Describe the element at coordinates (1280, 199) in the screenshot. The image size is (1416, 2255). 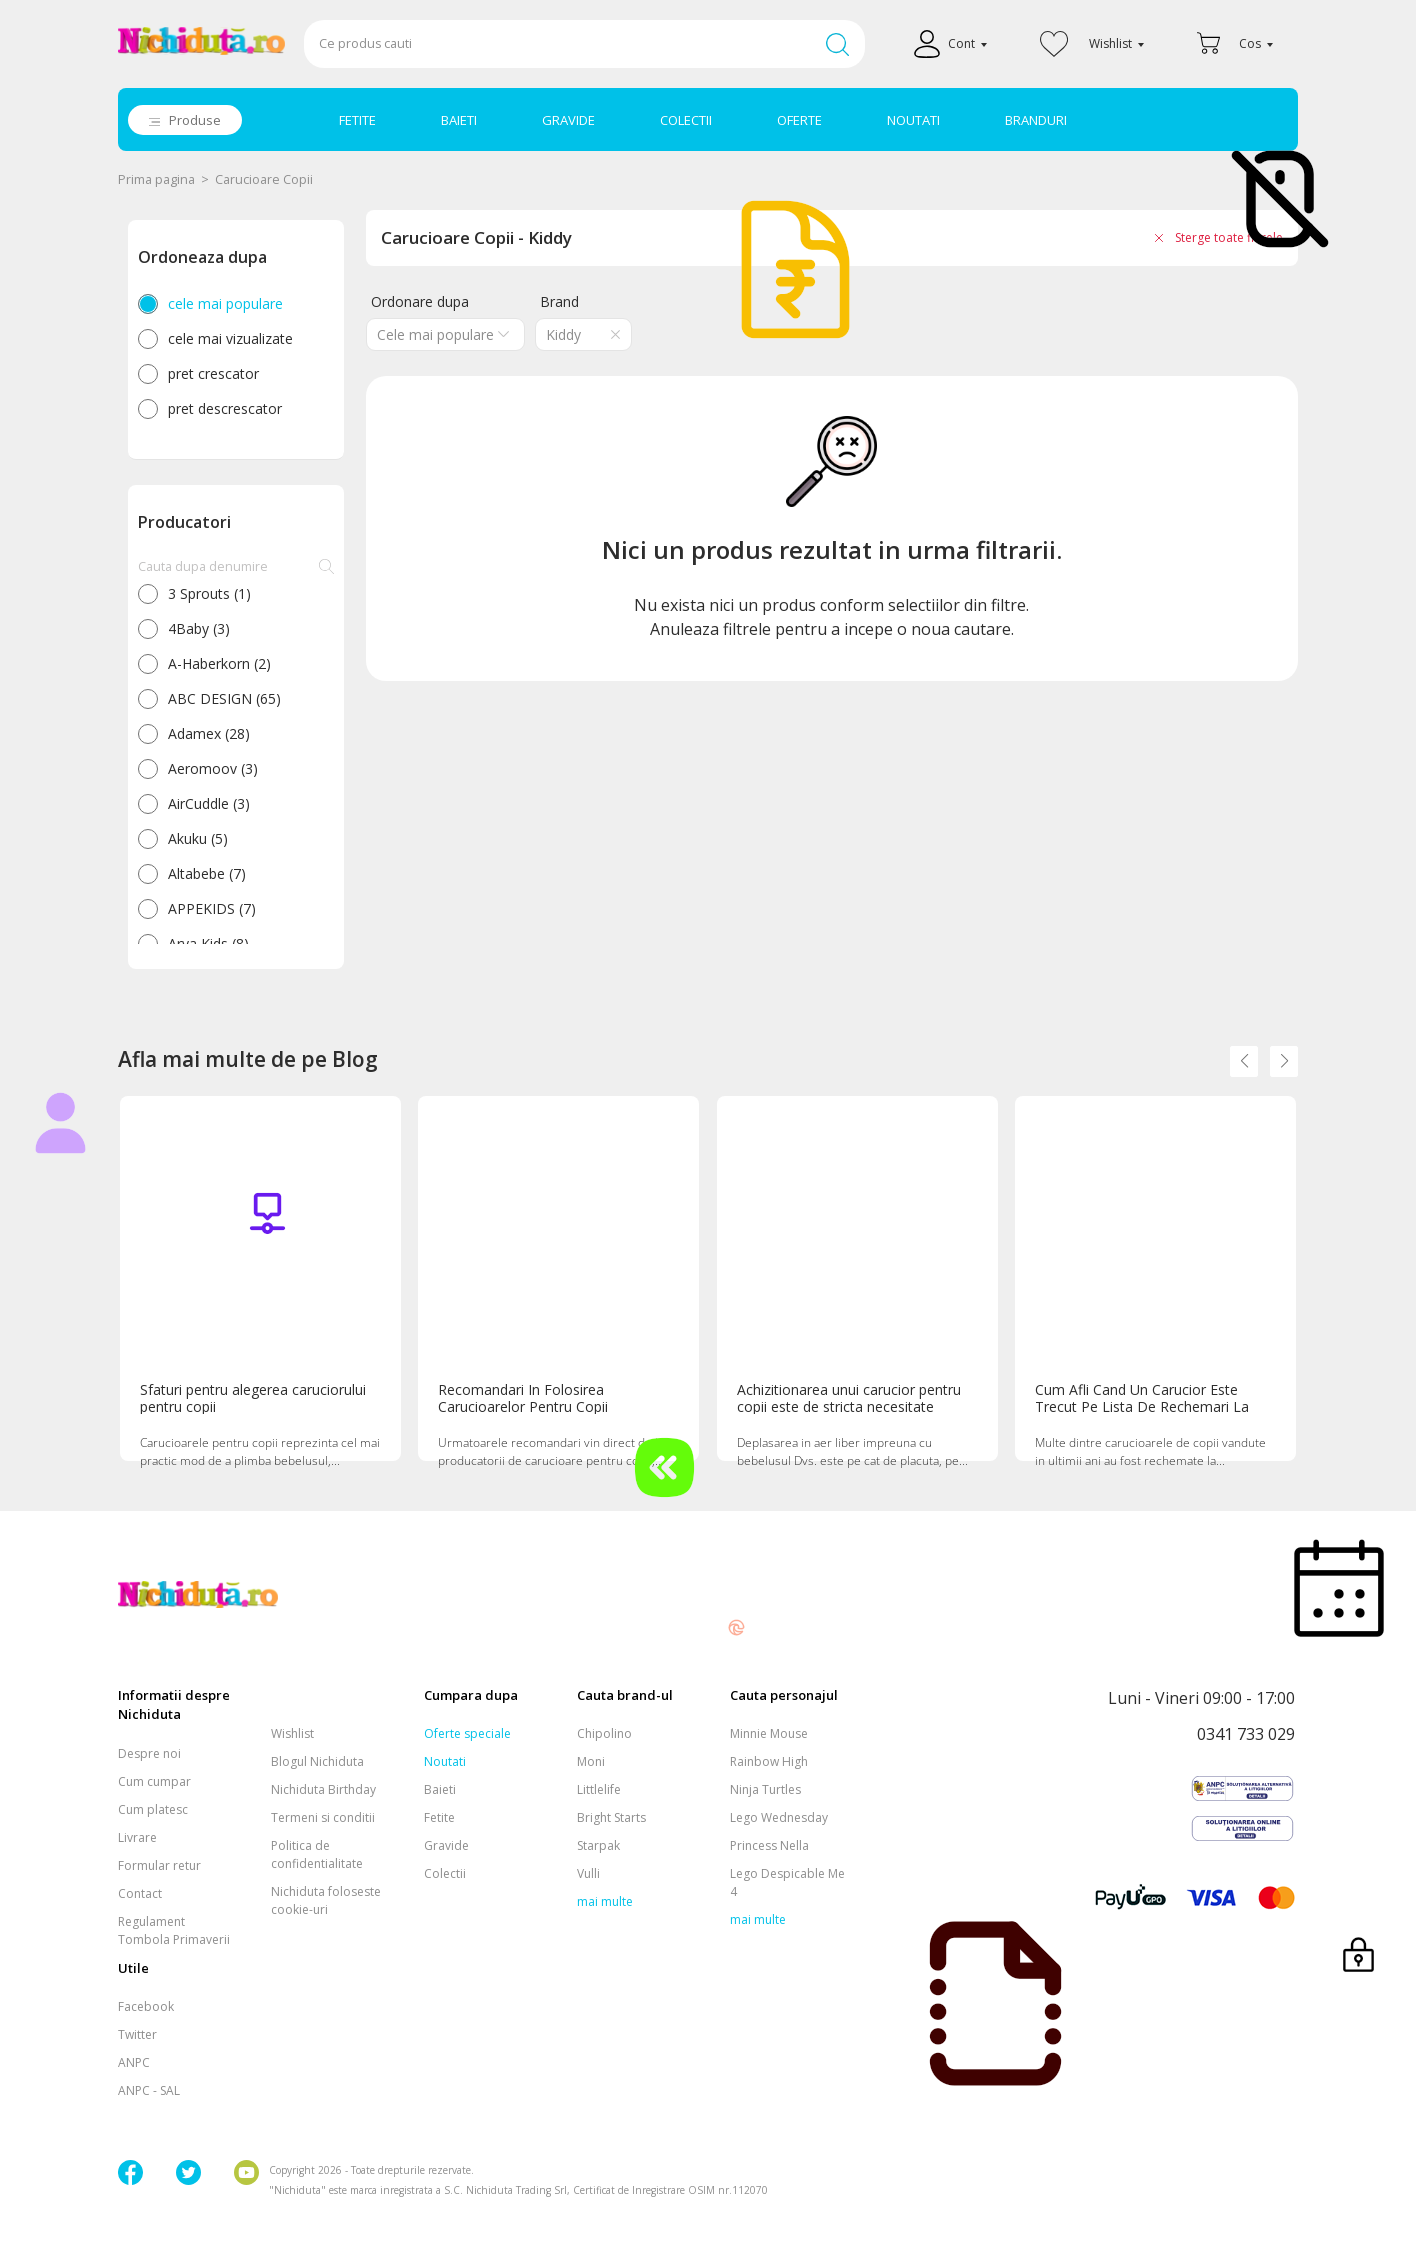
I see `mouse input disabled or disconnected` at that location.